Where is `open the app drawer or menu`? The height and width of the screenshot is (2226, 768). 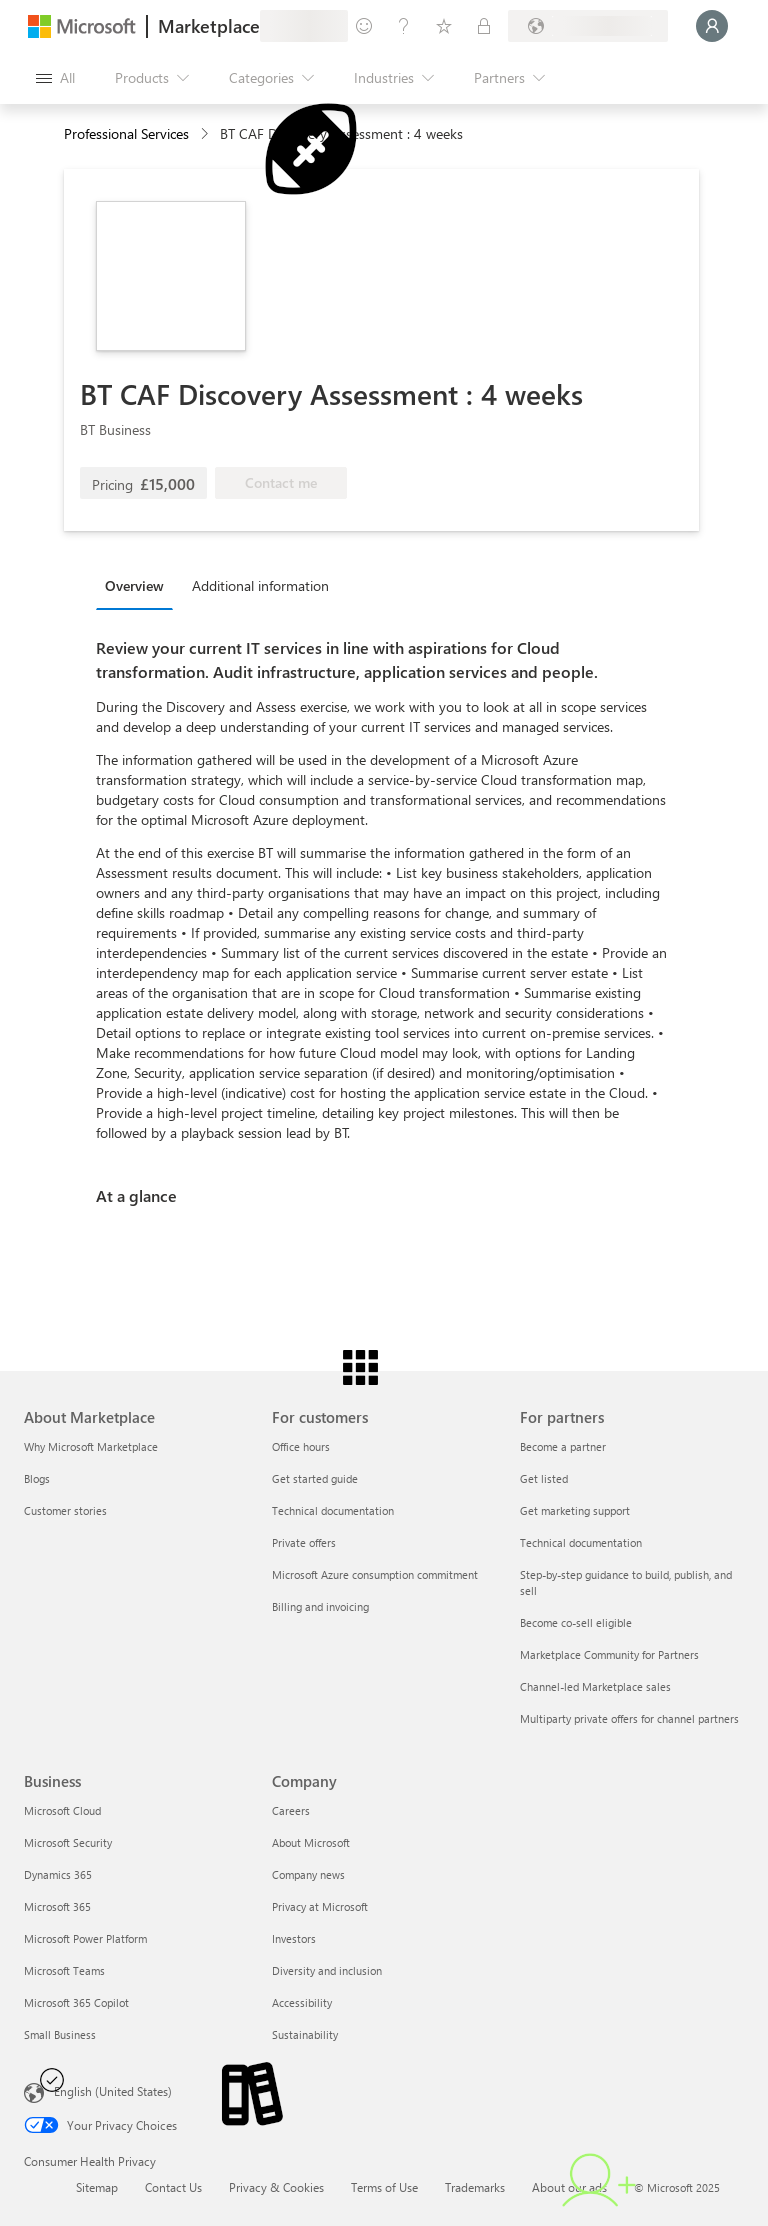
open the app drawer or menu is located at coordinates (360, 1367).